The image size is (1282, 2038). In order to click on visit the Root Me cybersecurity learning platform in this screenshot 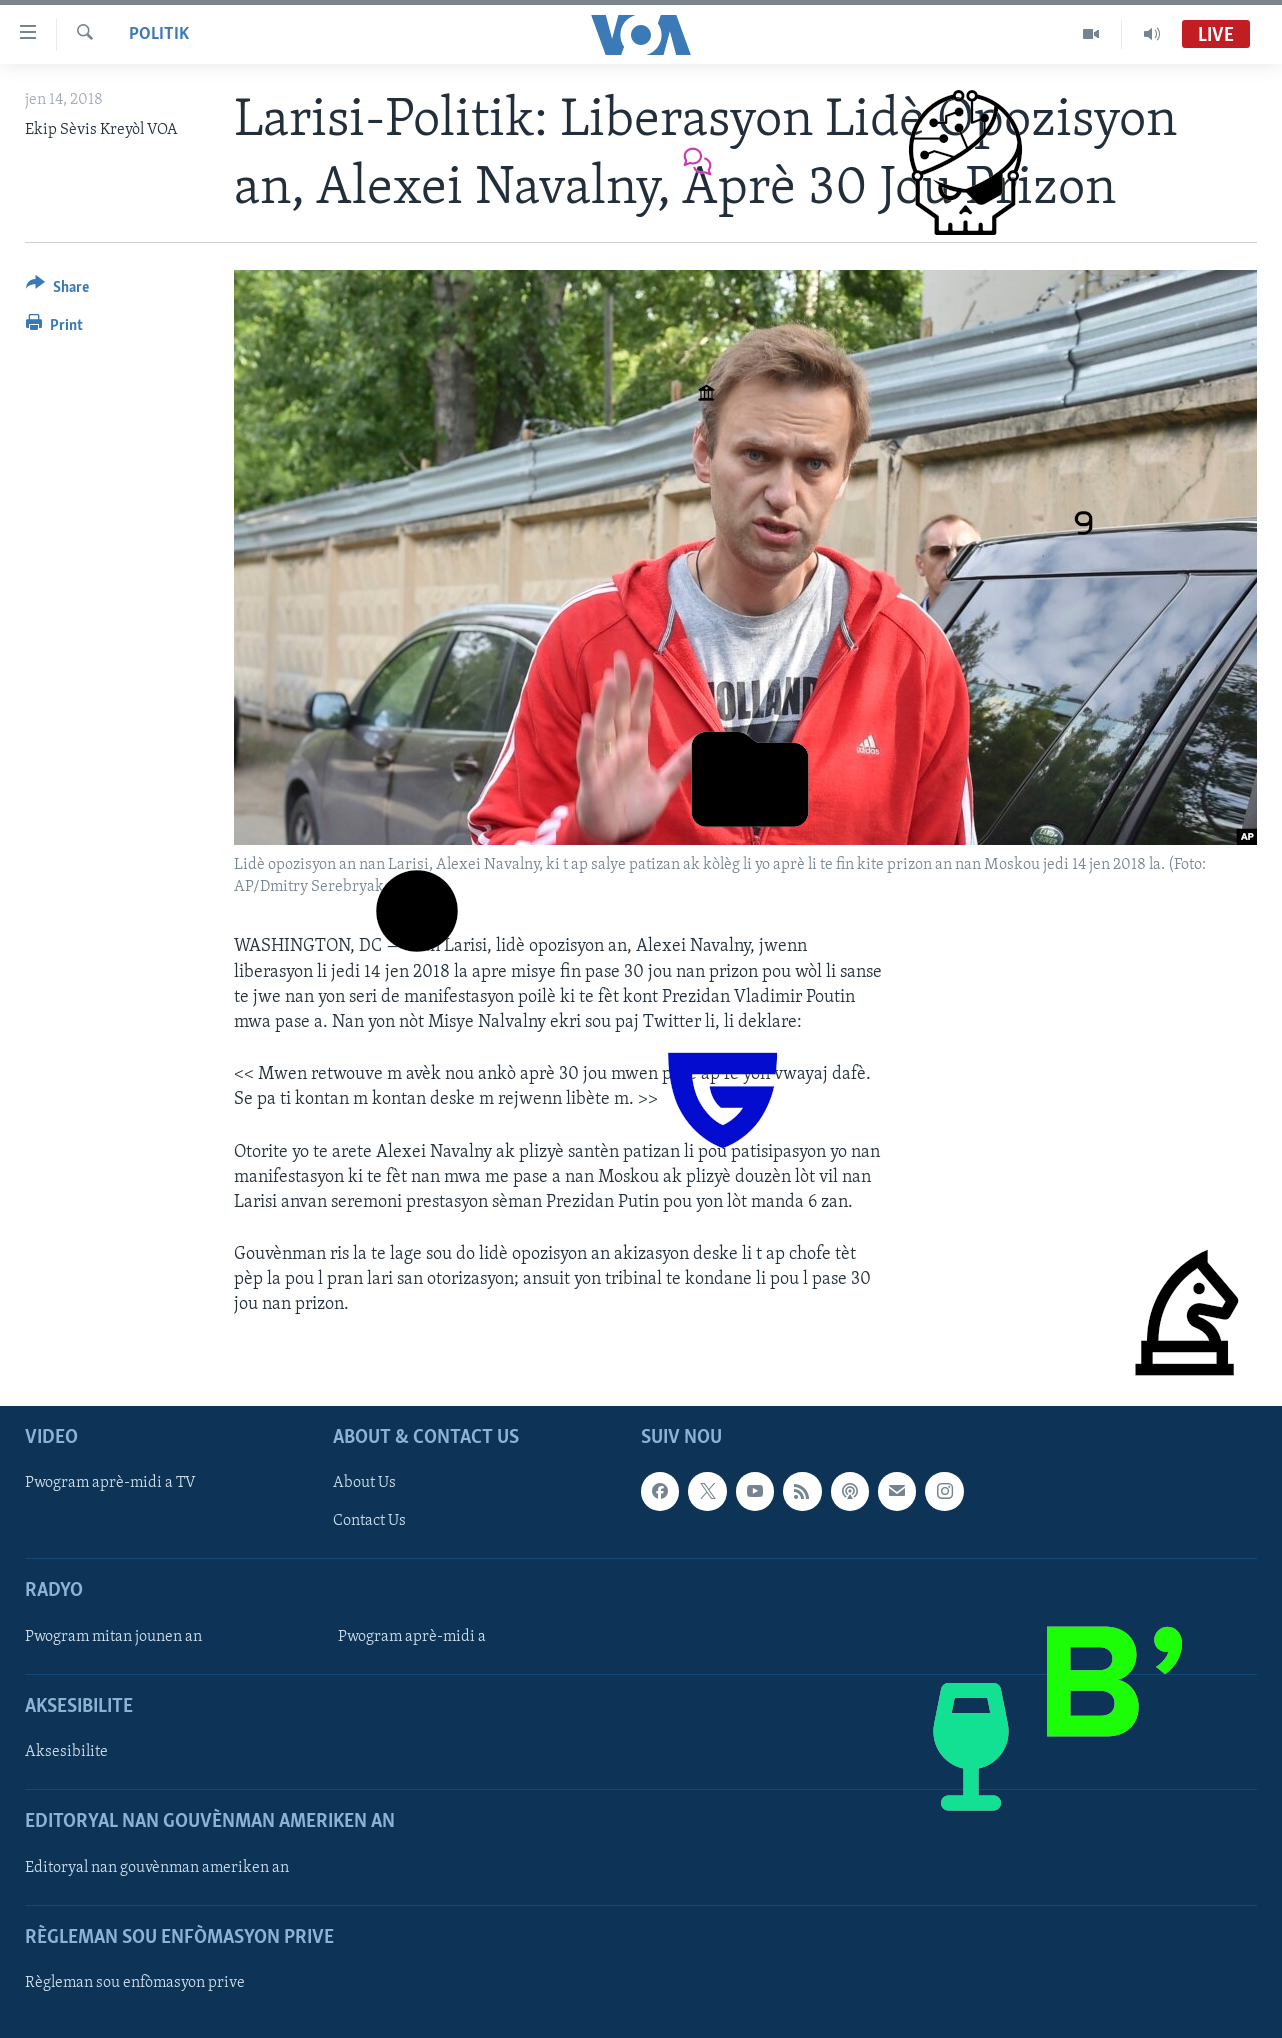, I will do `click(965, 162)`.